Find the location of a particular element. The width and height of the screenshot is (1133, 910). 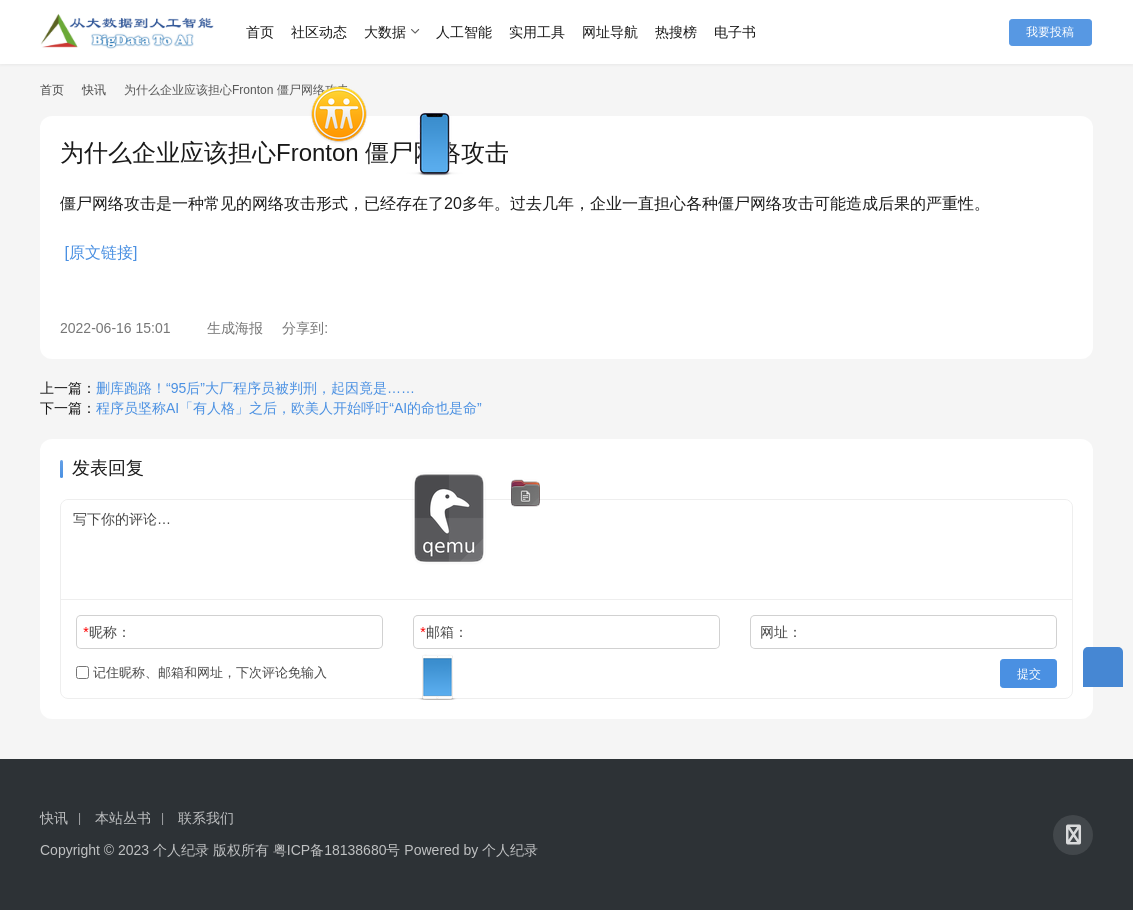

open your documents folder is located at coordinates (525, 492).